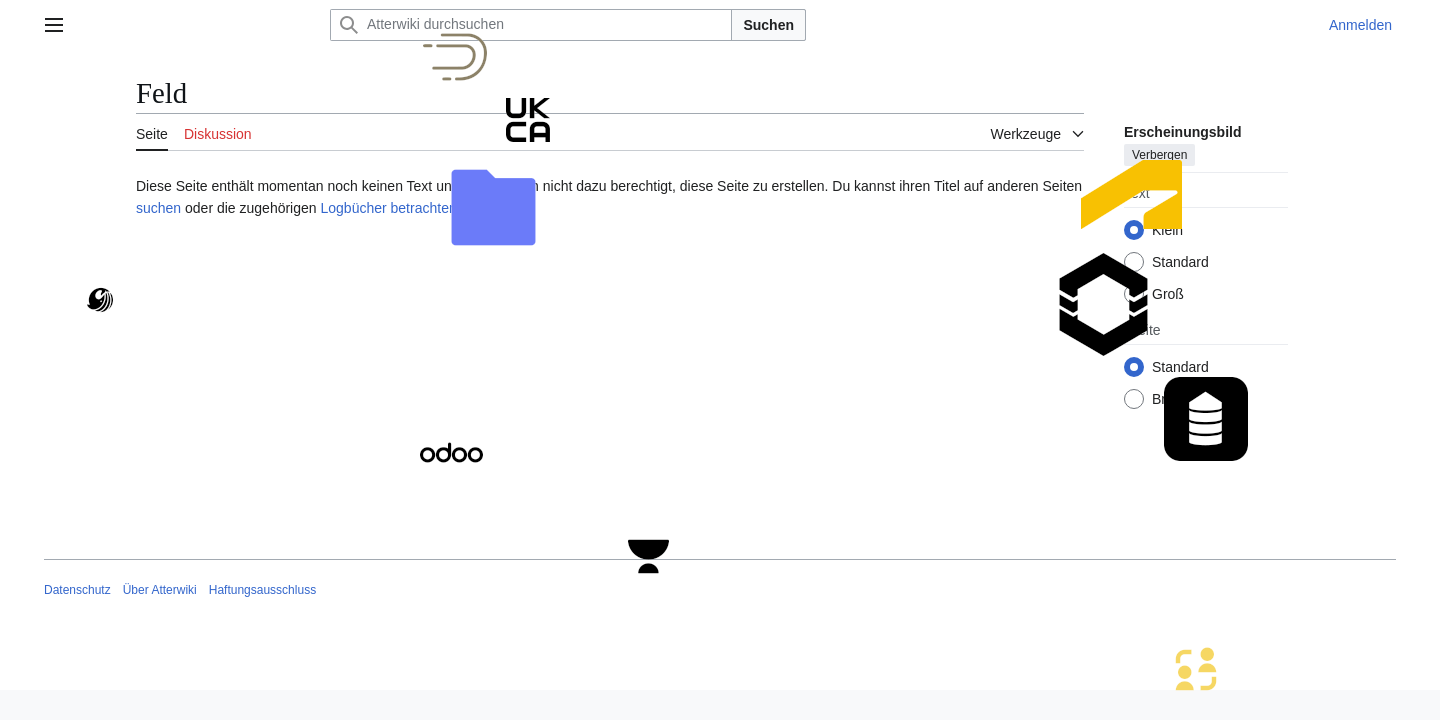  What do you see at coordinates (1206, 419) in the screenshot?
I see `namesilo domain registrar logo` at bounding box center [1206, 419].